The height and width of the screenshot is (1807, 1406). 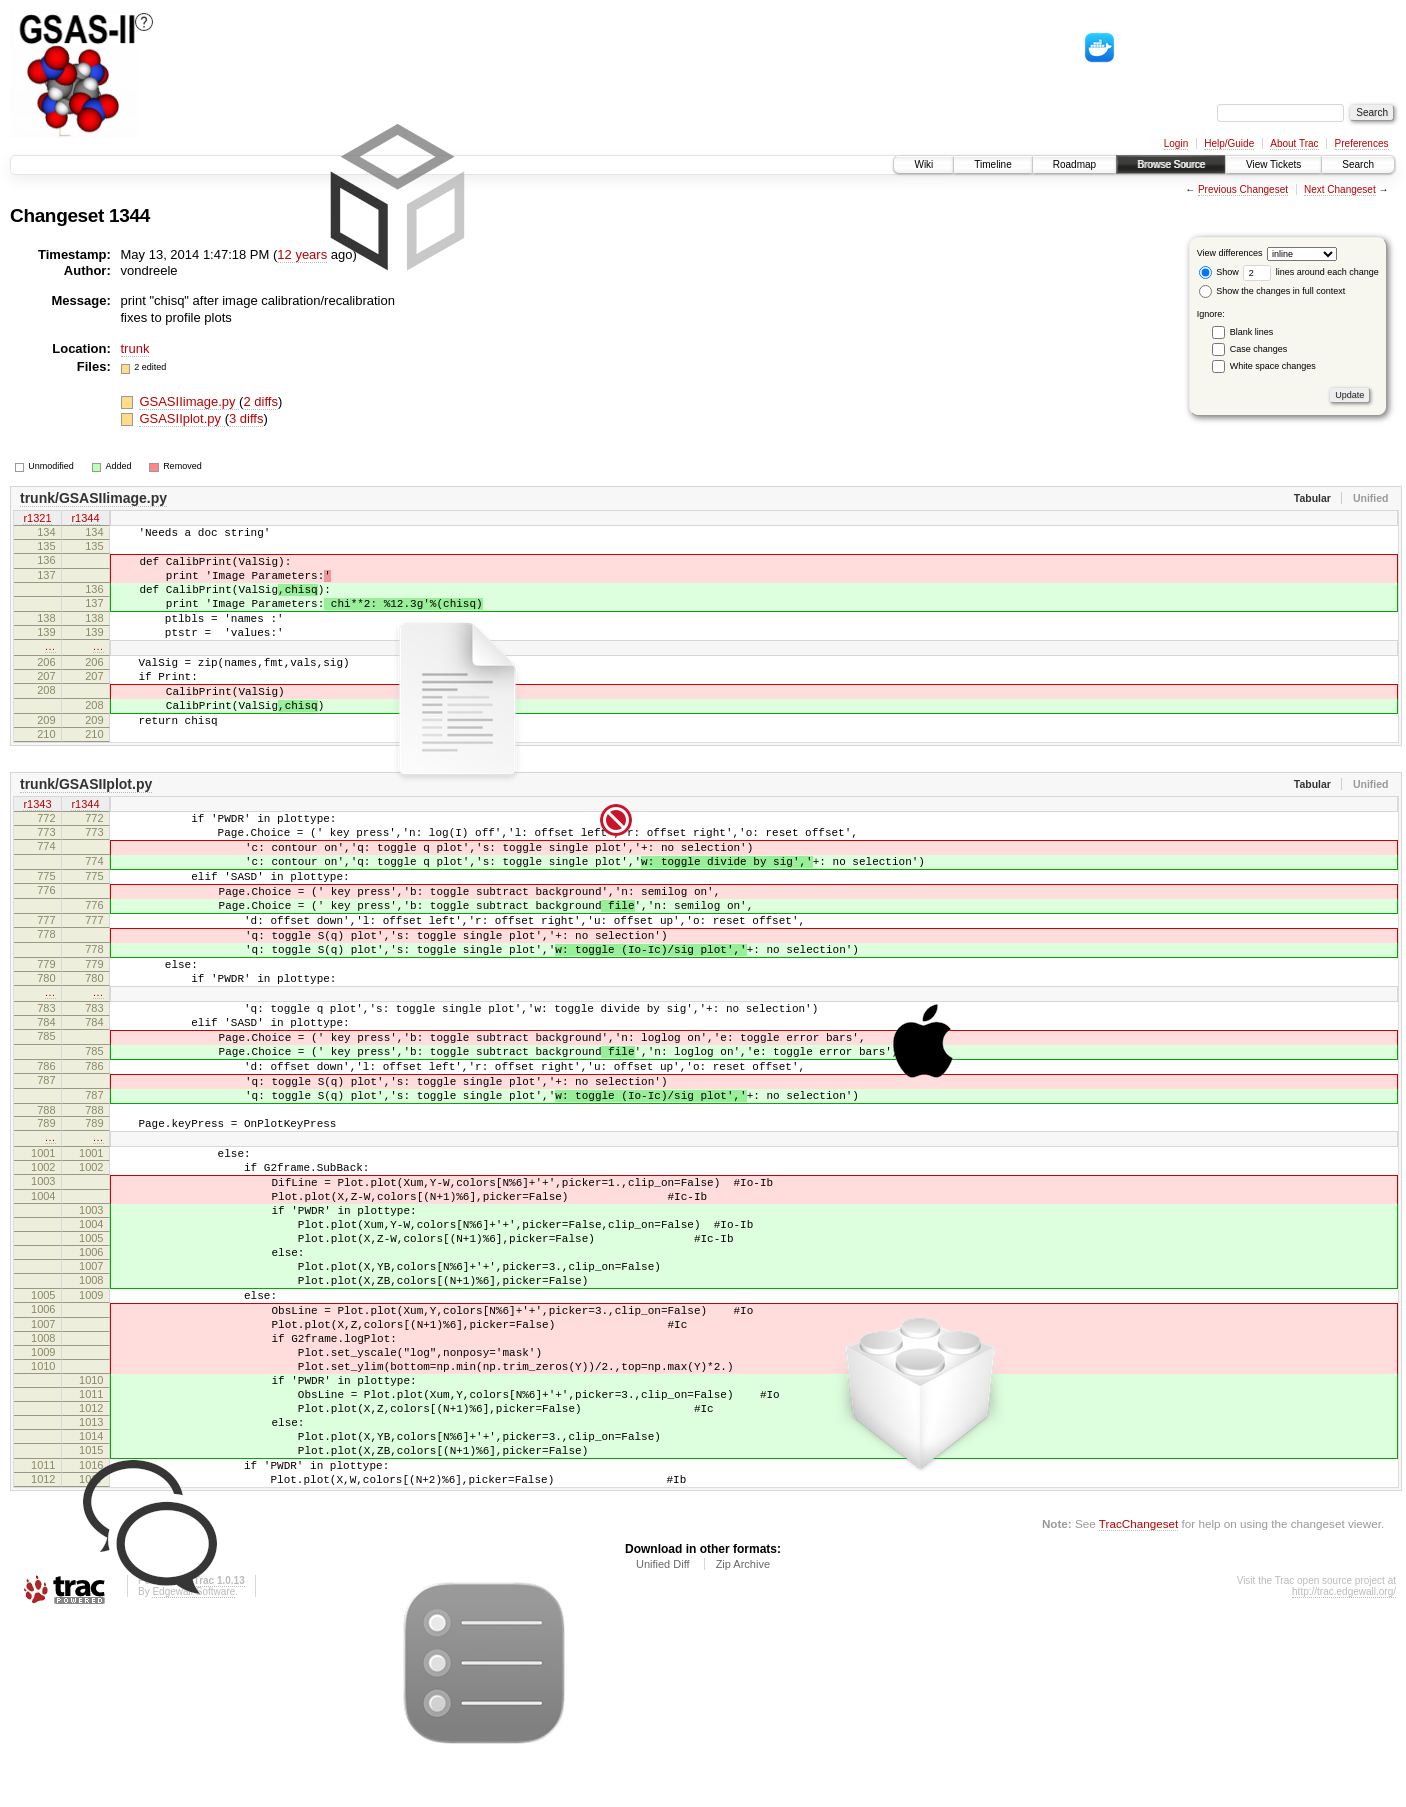 What do you see at coordinates (484, 1663) in the screenshot?
I see `open the reminders app` at bounding box center [484, 1663].